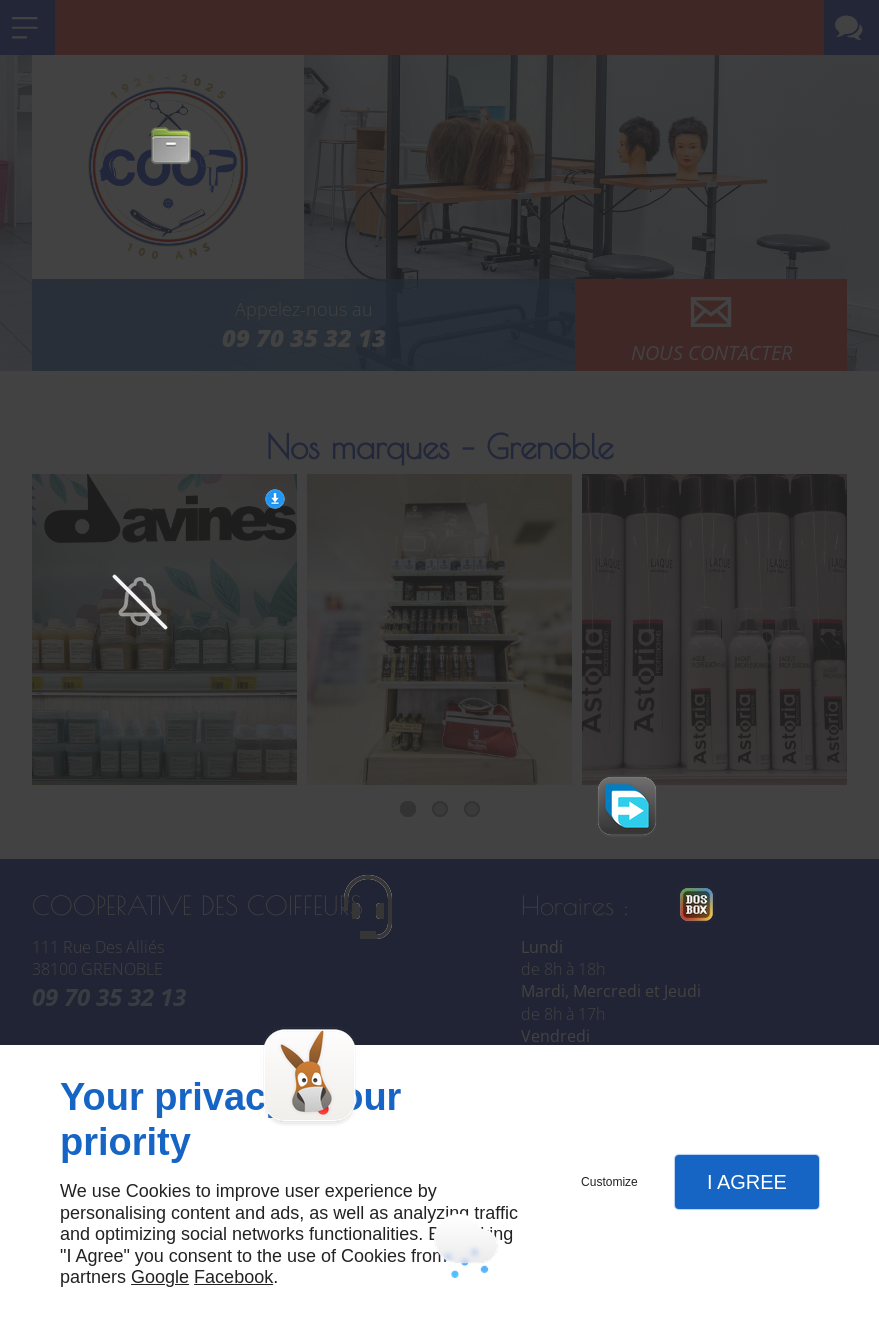 Image resolution: width=879 pixels, height=1319 pixels. I want to click on open file manager application, so click(171, 145).